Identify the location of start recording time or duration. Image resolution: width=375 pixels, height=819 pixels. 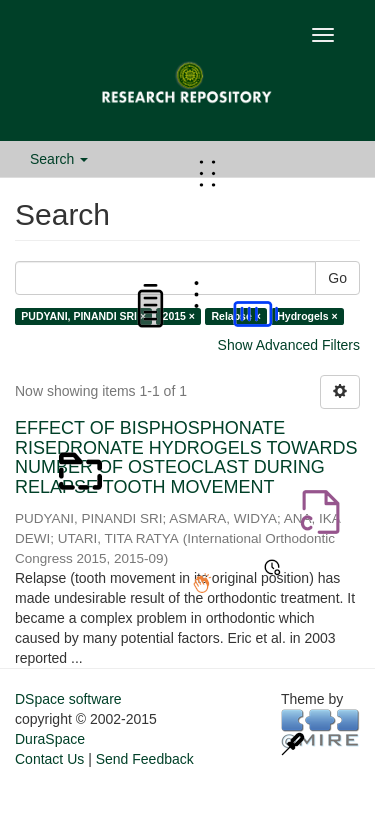
(272, 567).